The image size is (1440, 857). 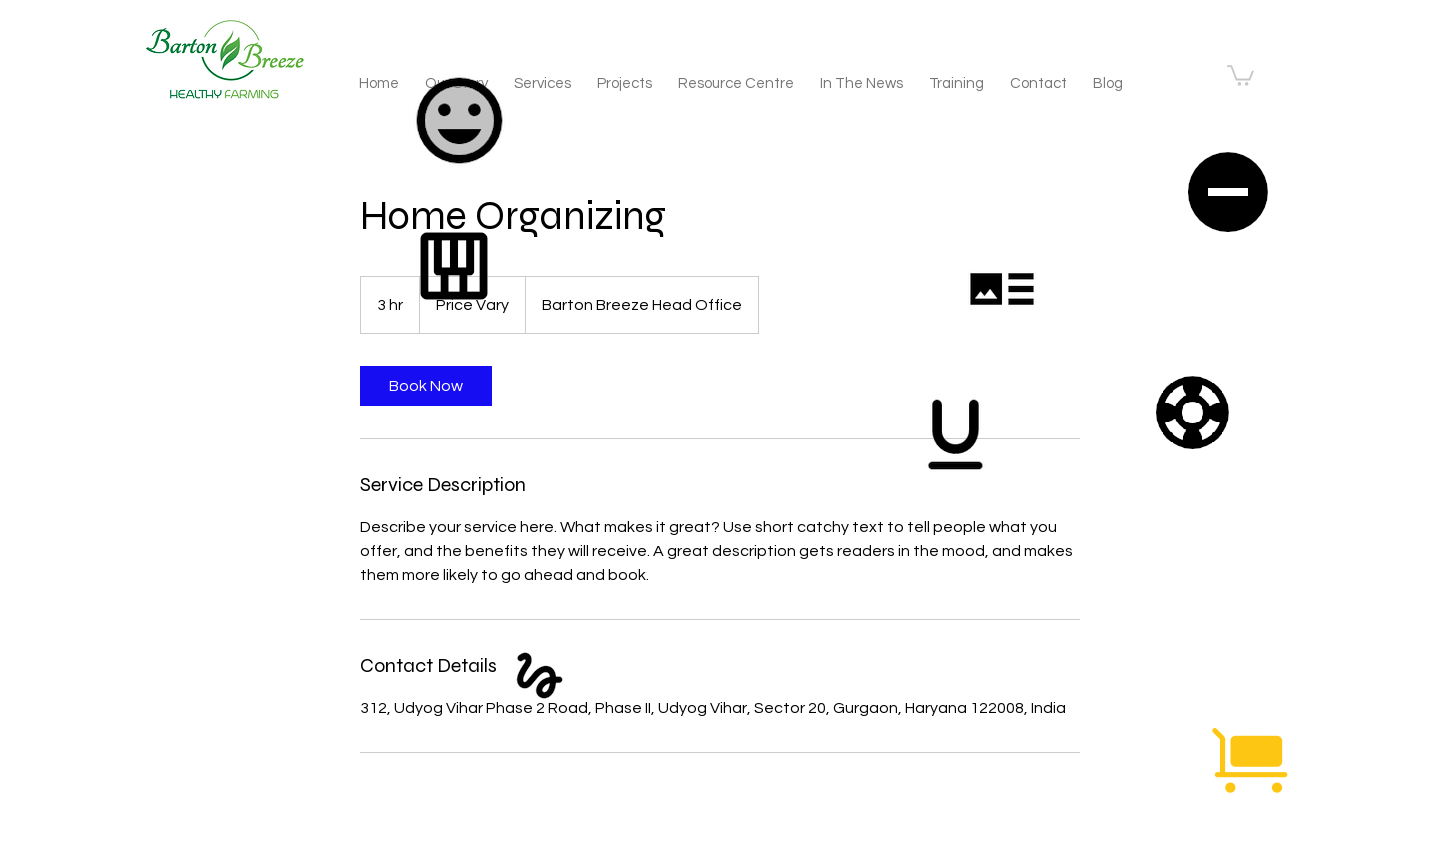 I want to click on insert an emoji or emoticon, so click(x=459, y=120).